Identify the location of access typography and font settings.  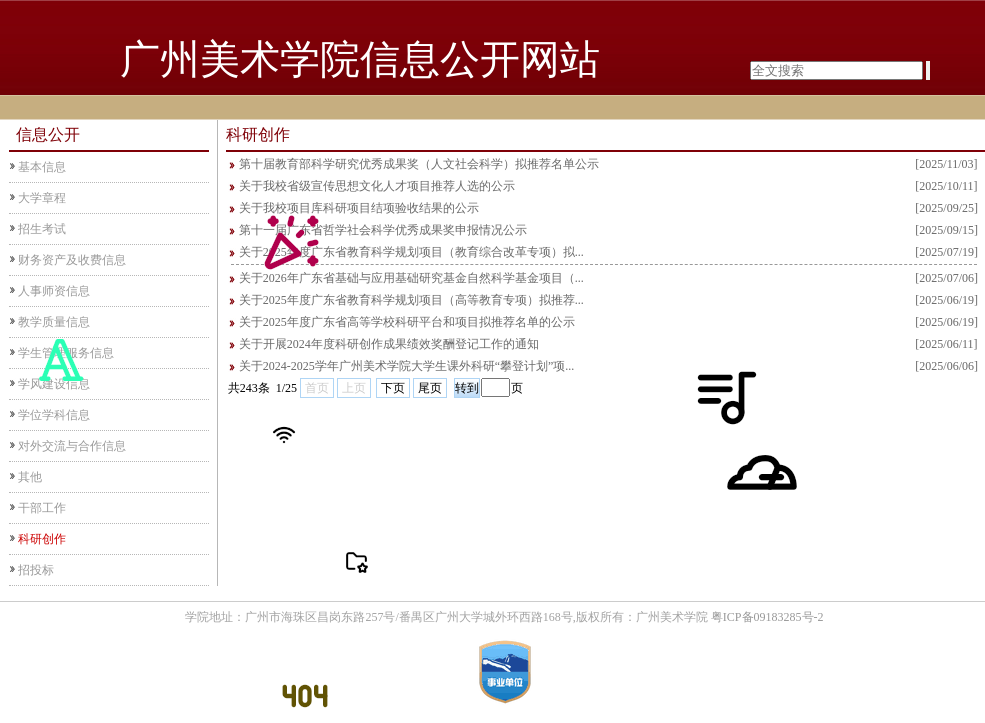
(60, 360).